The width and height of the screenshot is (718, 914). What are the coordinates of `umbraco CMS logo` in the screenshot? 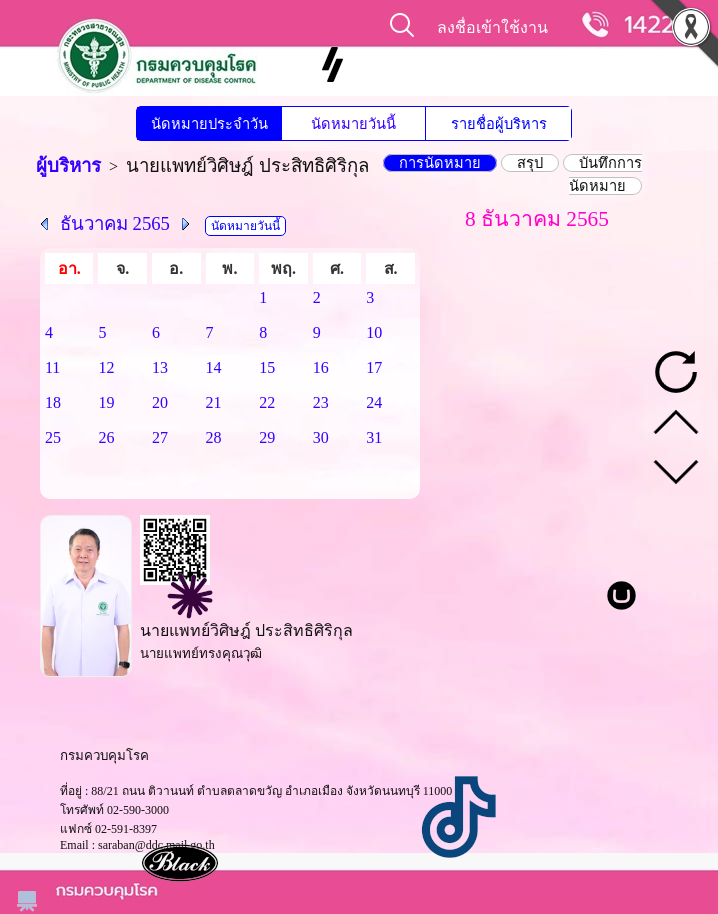 It's located at (621, 595).